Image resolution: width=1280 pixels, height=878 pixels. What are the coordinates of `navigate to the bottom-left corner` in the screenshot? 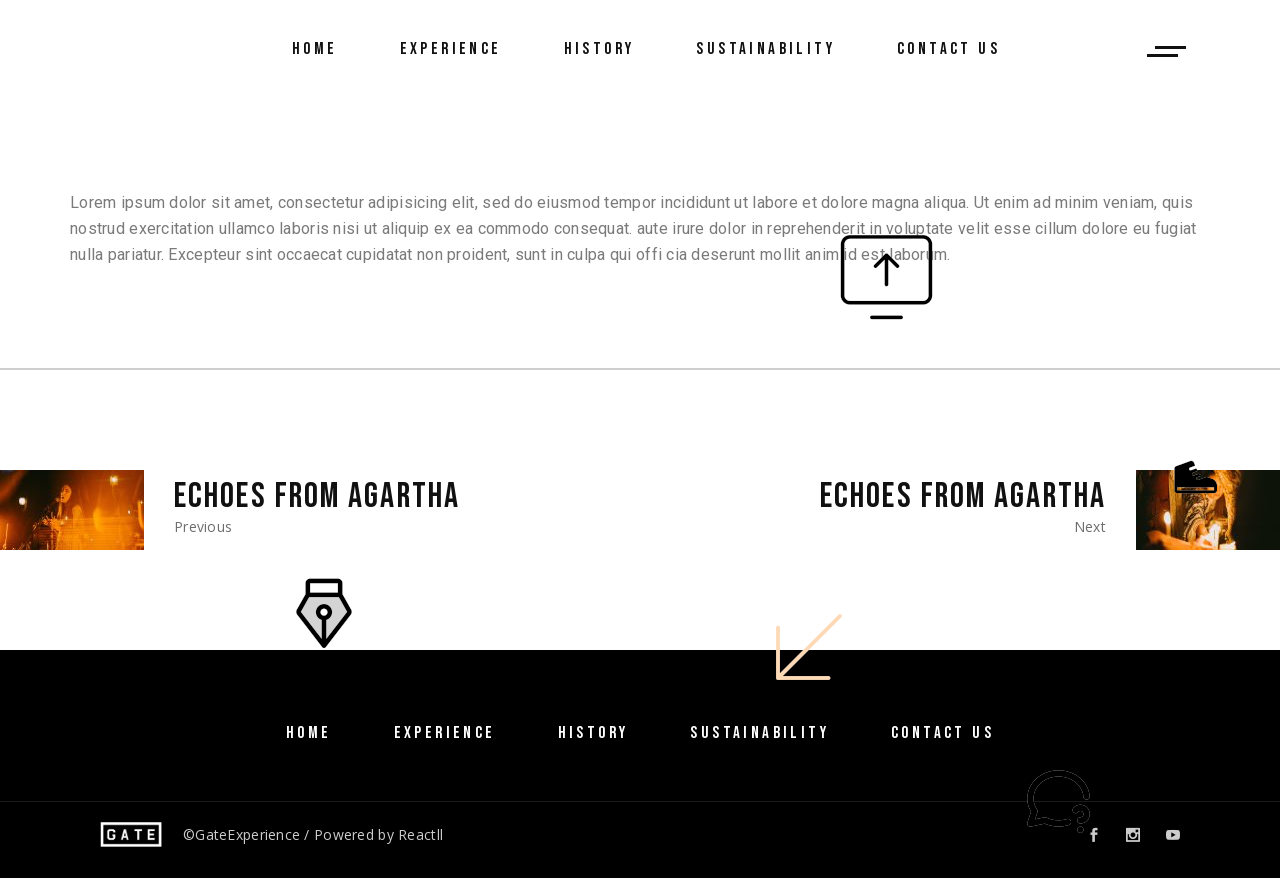 It's located at (809, 647).